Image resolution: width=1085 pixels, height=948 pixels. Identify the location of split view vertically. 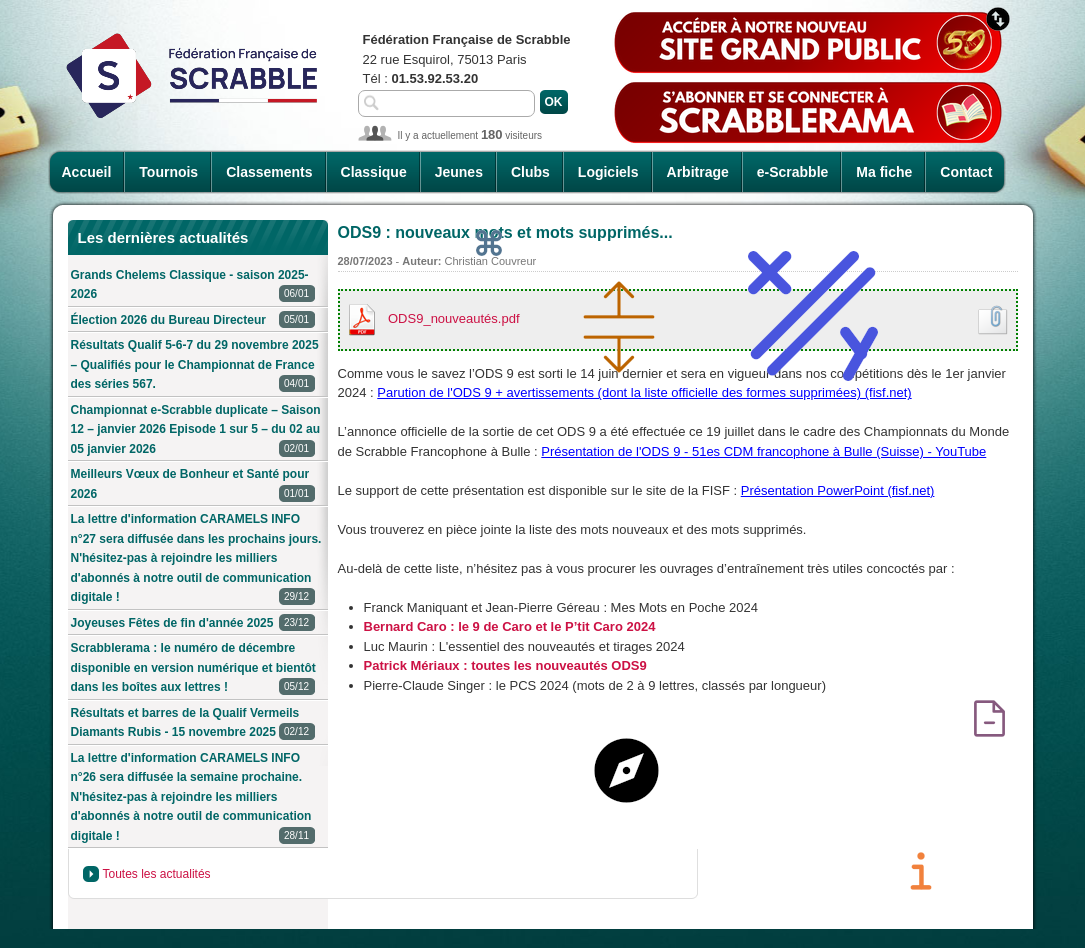
(619, 327).